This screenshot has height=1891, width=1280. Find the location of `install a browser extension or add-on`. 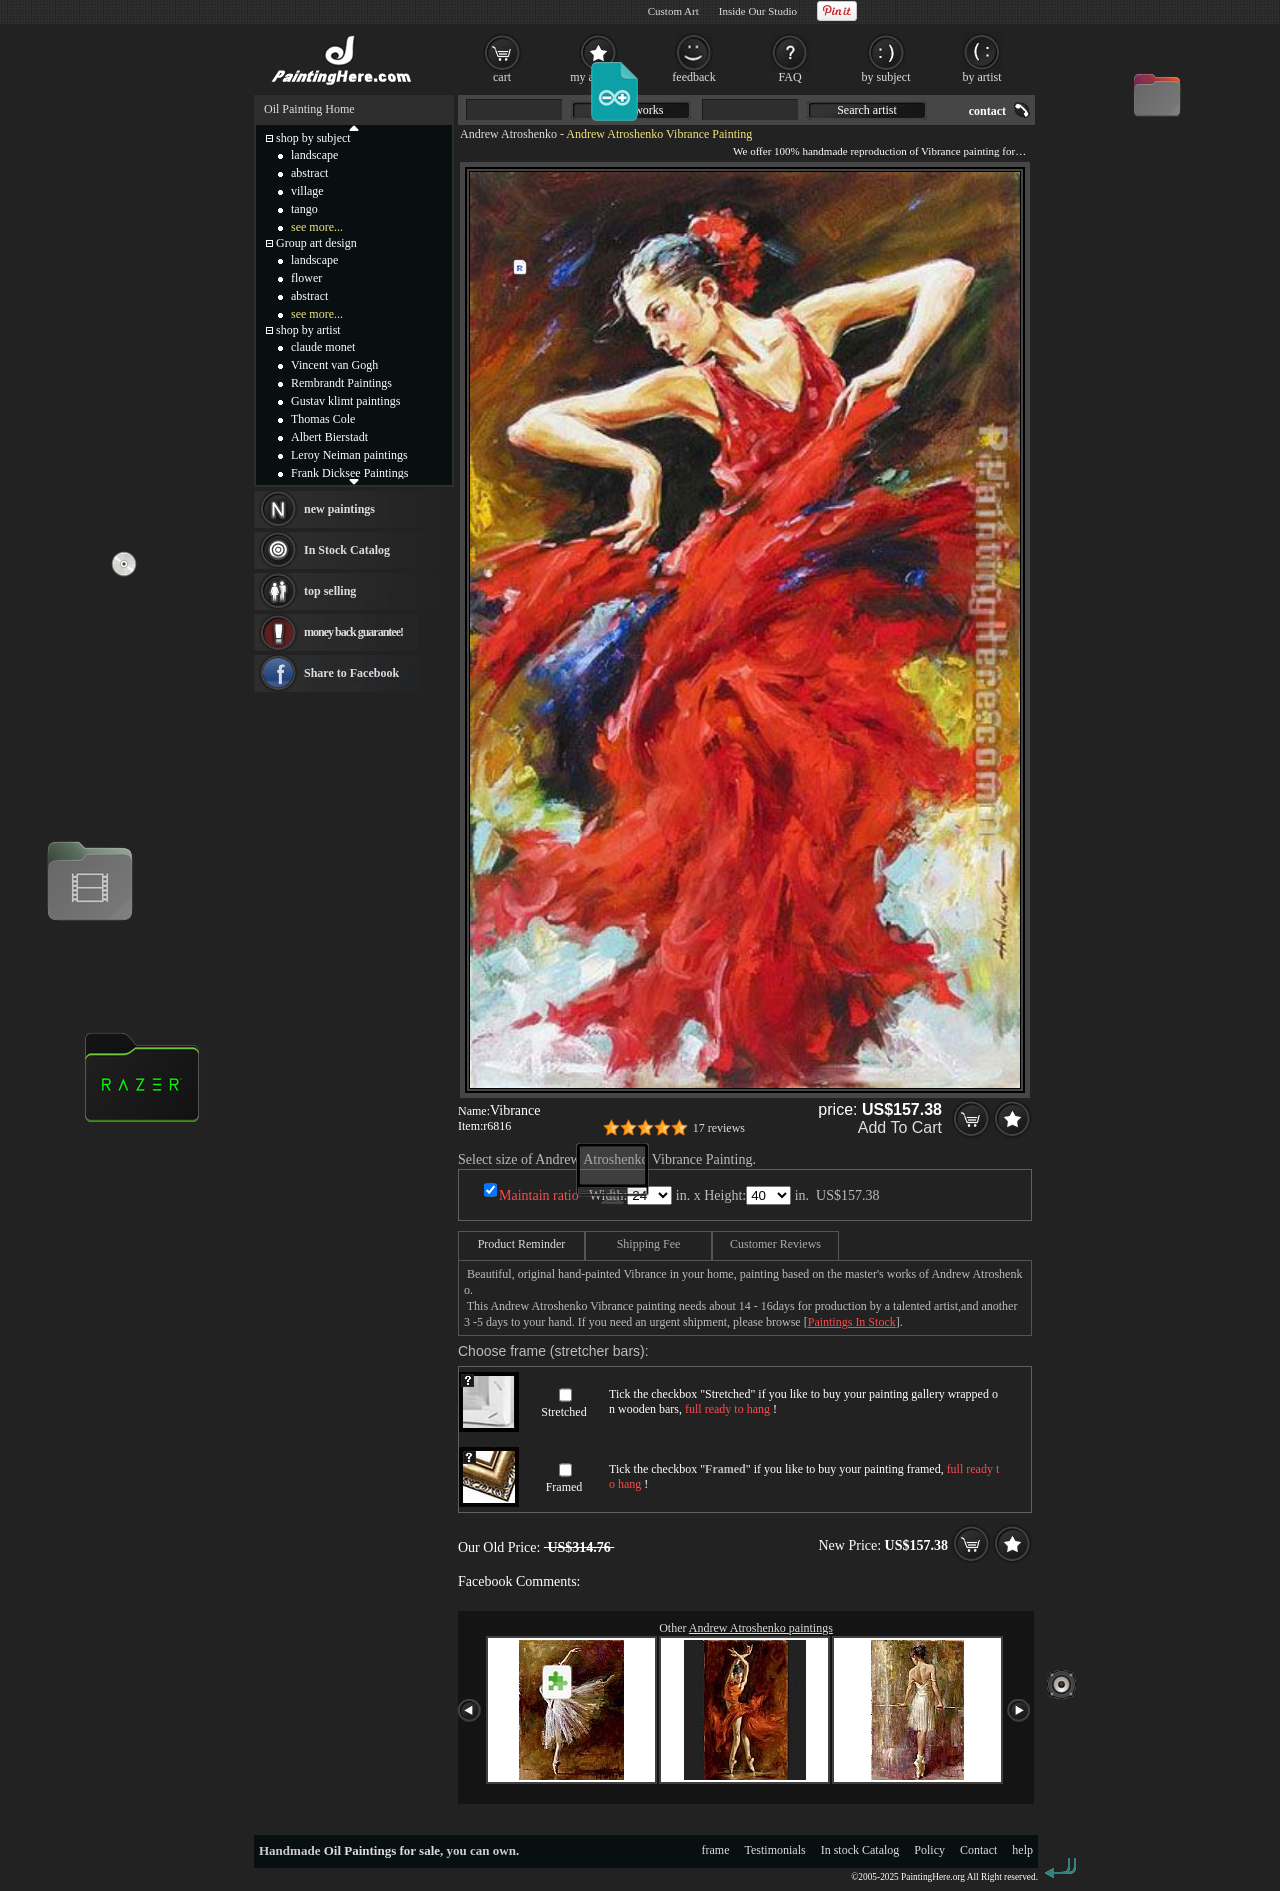

install a browser extension or add-on is located at coordinates (557, 1682).